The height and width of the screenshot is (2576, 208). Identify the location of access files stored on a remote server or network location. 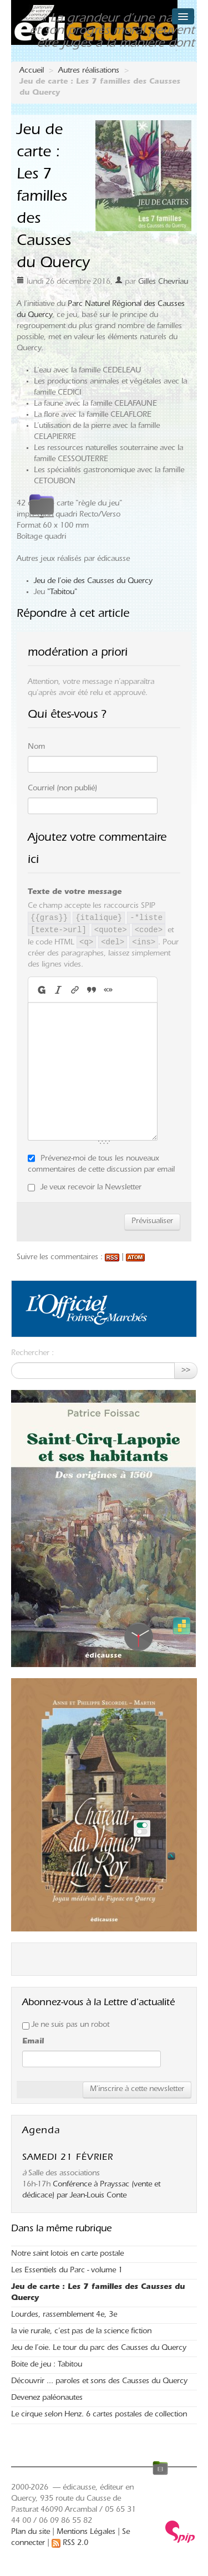
(42, 505).